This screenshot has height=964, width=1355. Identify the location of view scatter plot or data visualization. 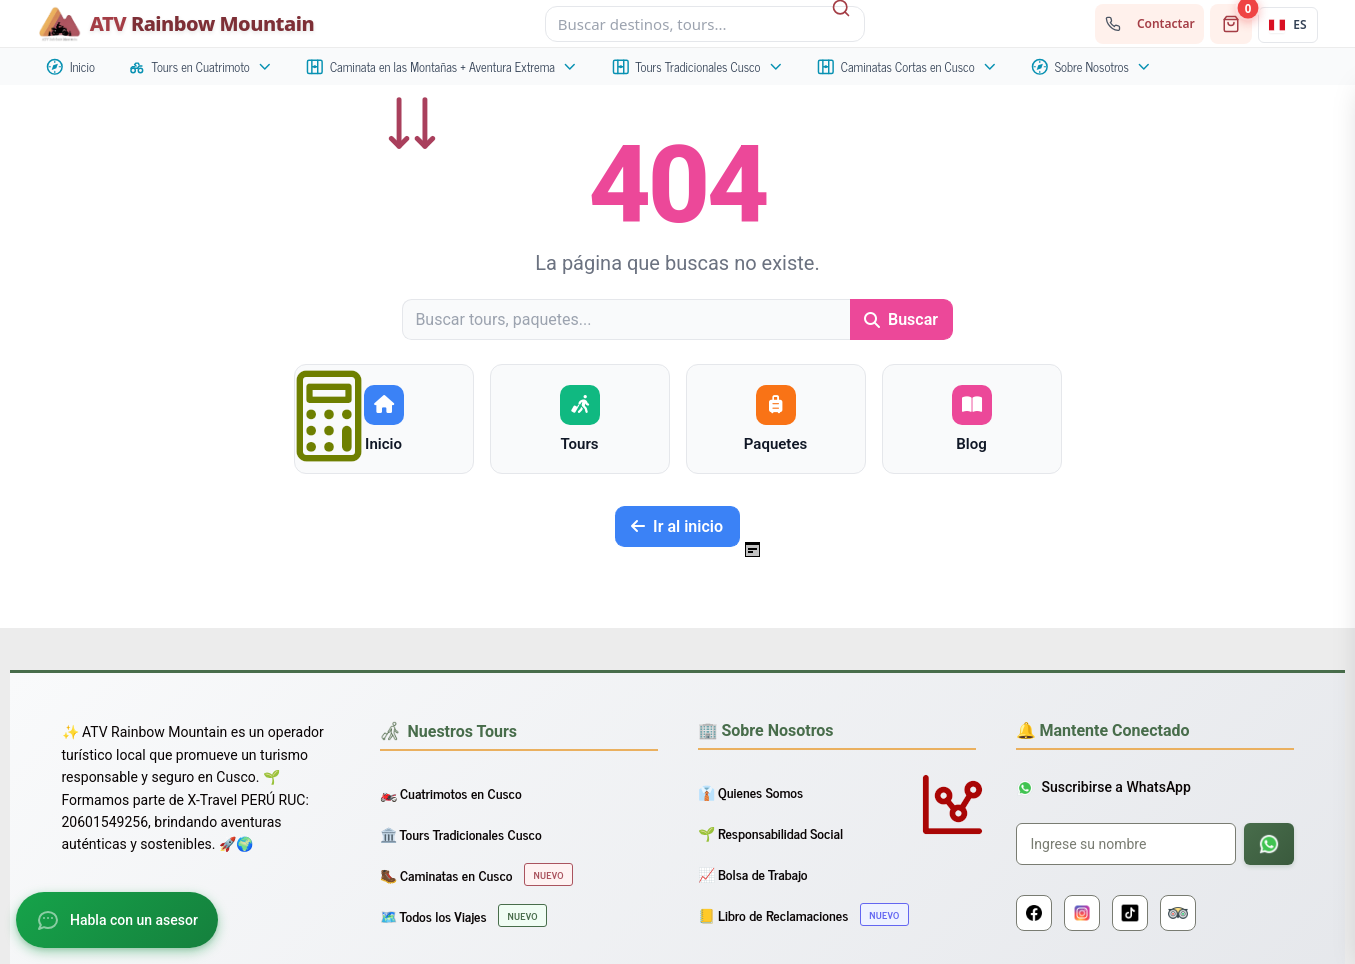
(952, 804).